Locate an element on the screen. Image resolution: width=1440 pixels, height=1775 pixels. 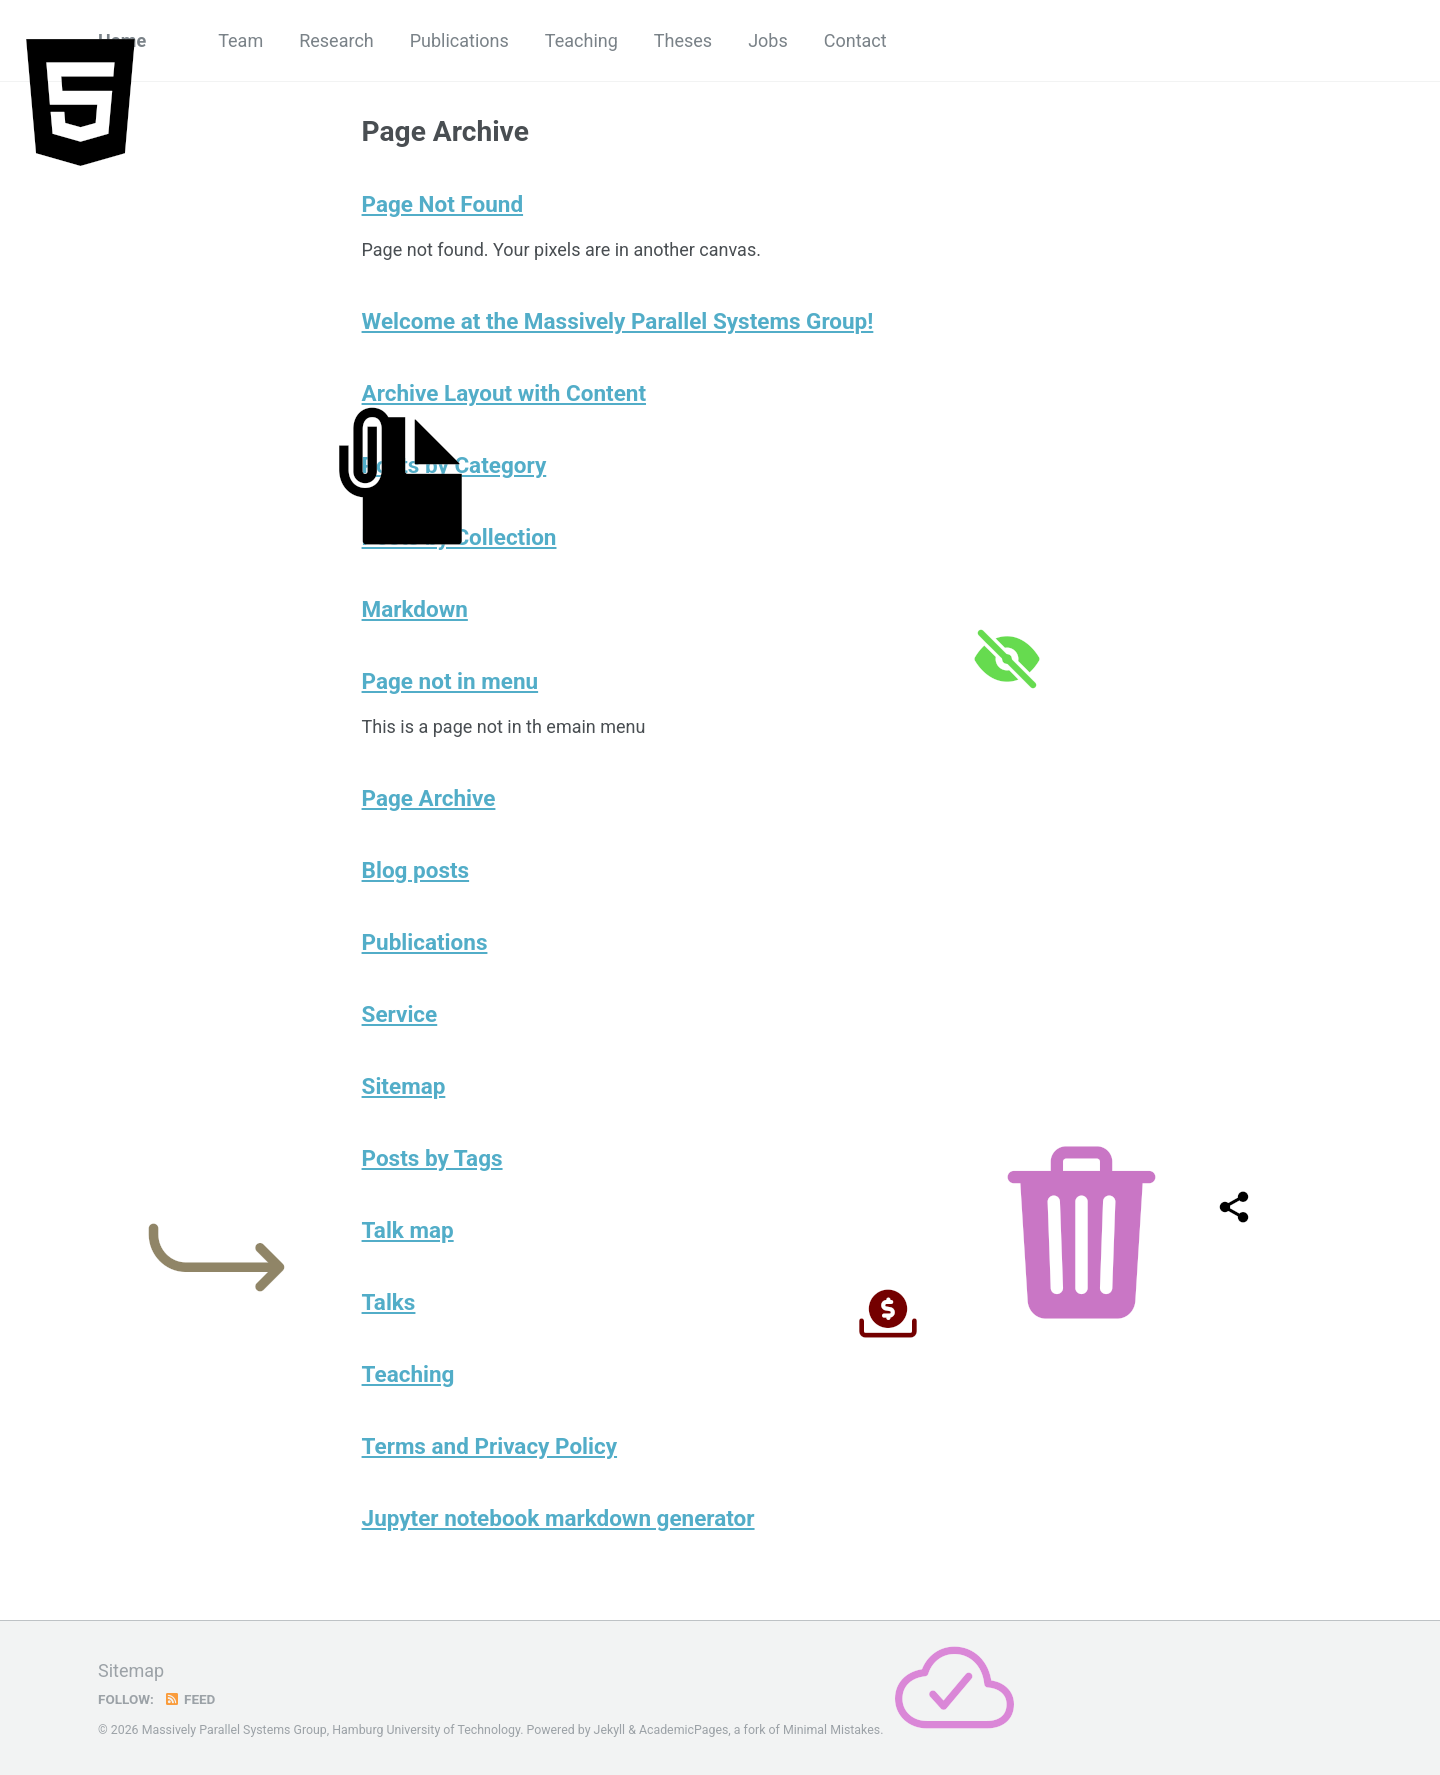
file successfully uploaded to cloud is located at coordinates (954, 1687).